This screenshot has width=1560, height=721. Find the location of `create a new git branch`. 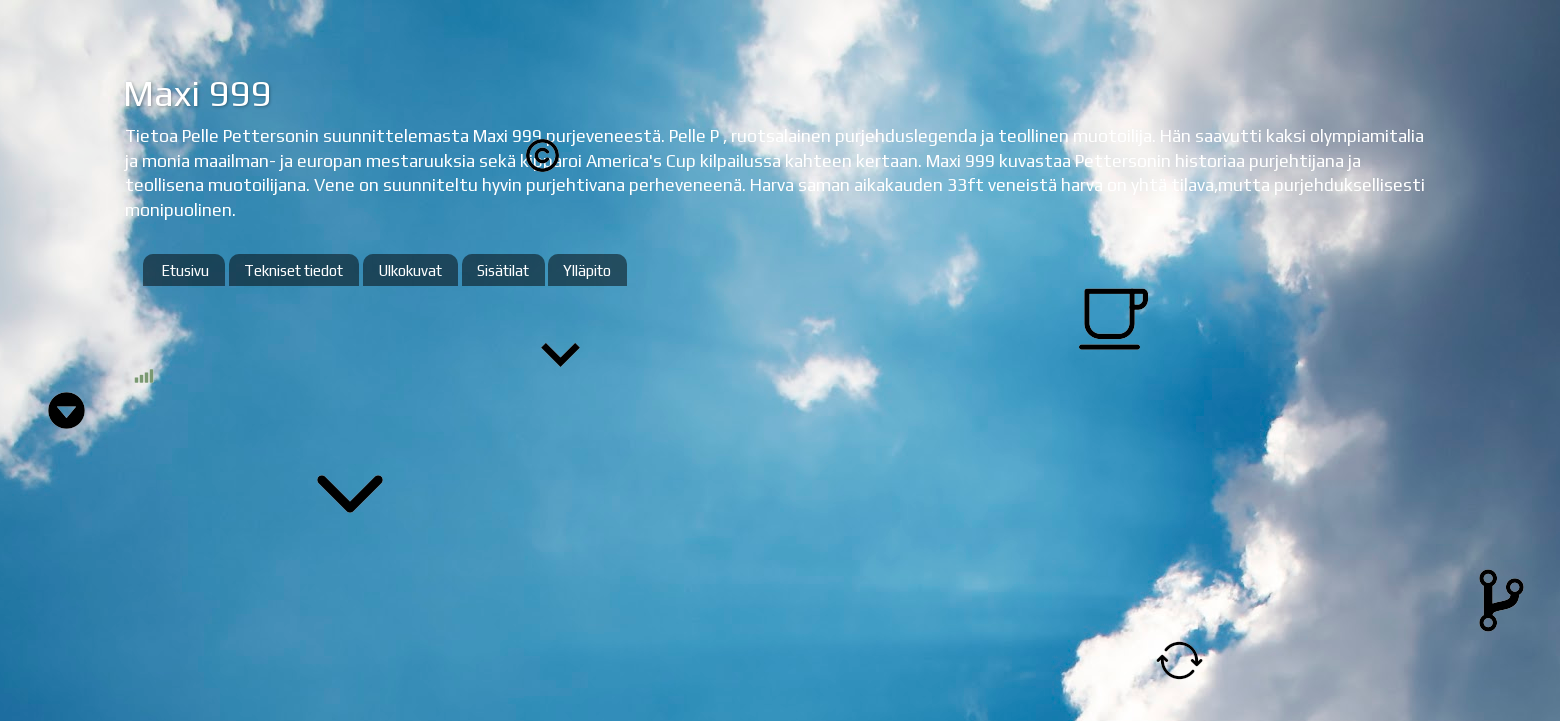

create a new git branch is located at coordinates (1501, 600).